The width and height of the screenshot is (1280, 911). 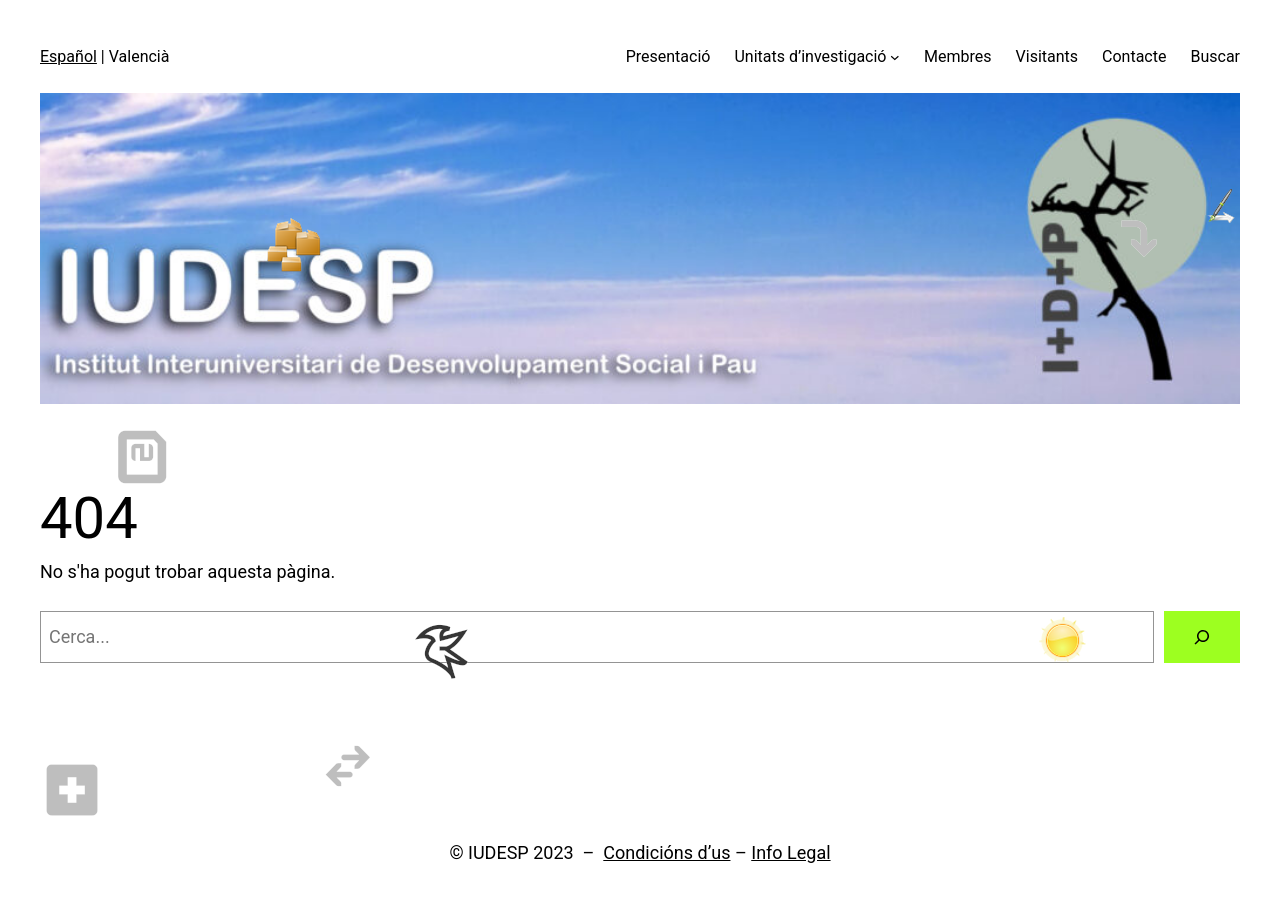 I want to click on access flash media or USB storage device, so click(x=140, y=457).